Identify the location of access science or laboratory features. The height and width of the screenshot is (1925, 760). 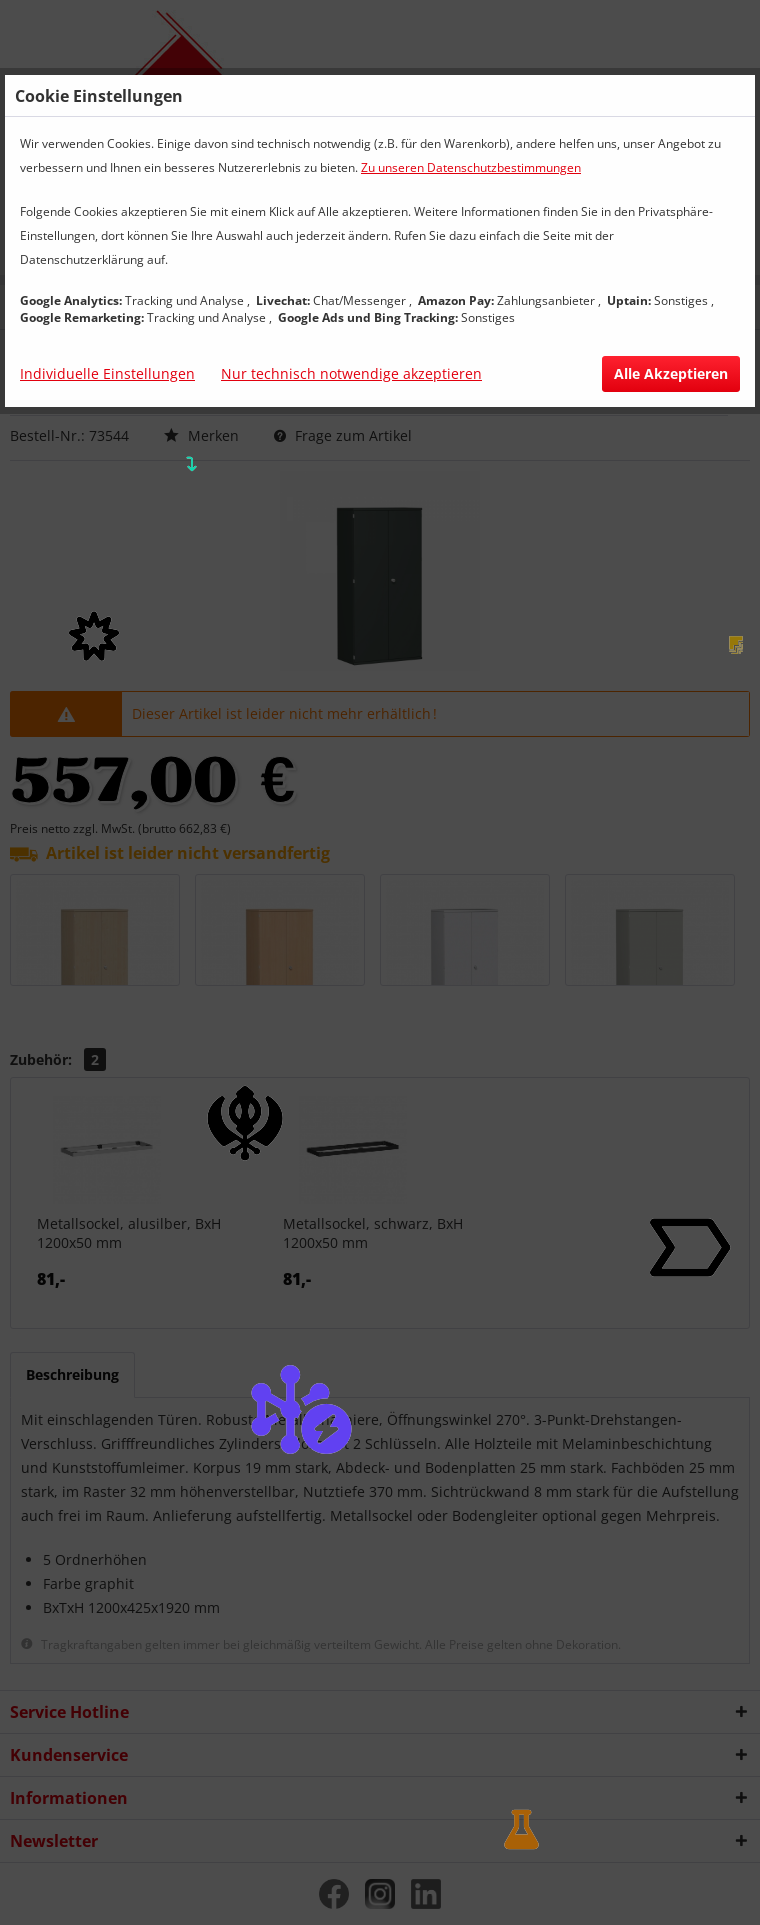
(521, 1829).